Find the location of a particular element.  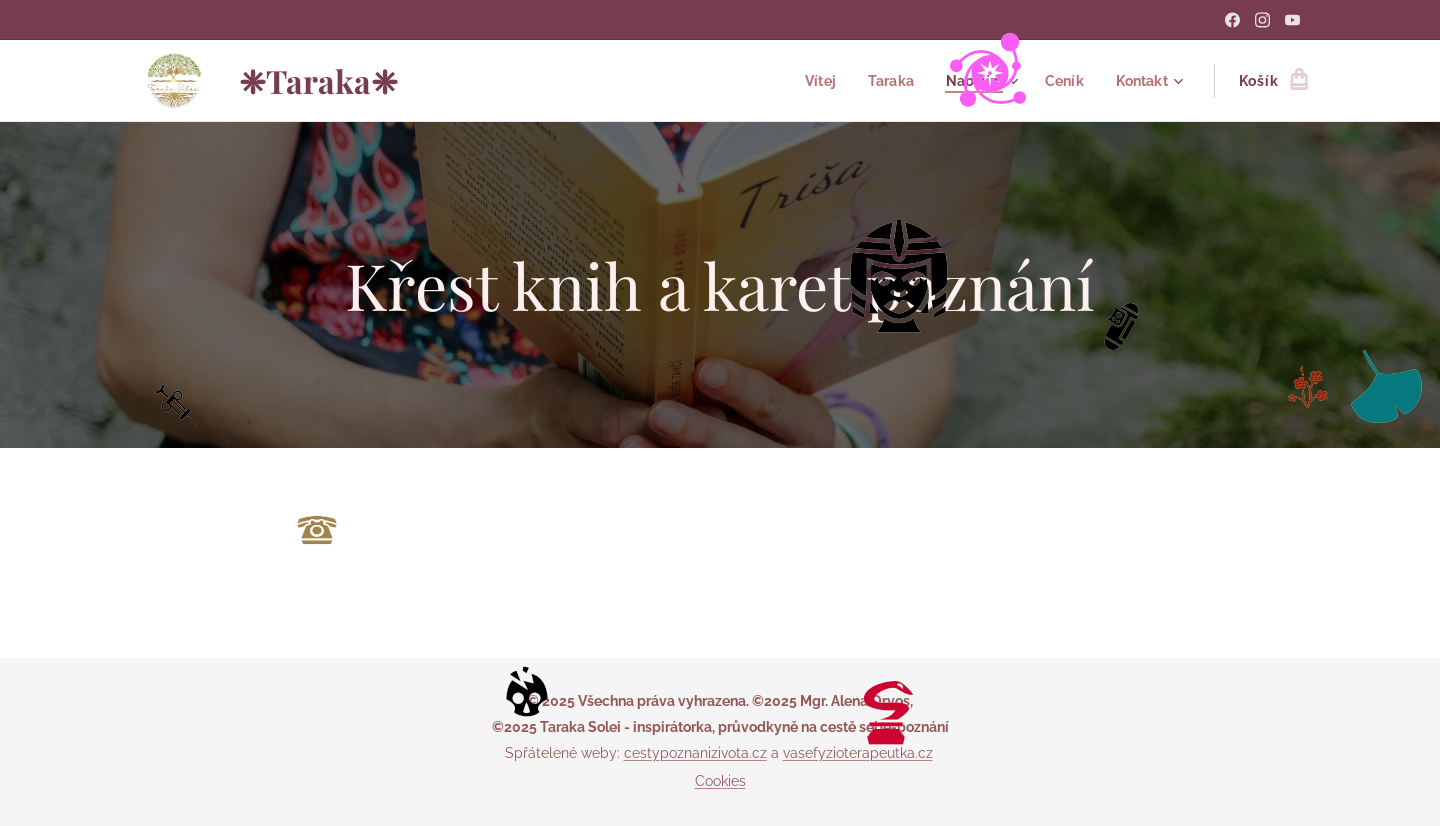

contact customer support via phone is located at coordinates (317, 530).